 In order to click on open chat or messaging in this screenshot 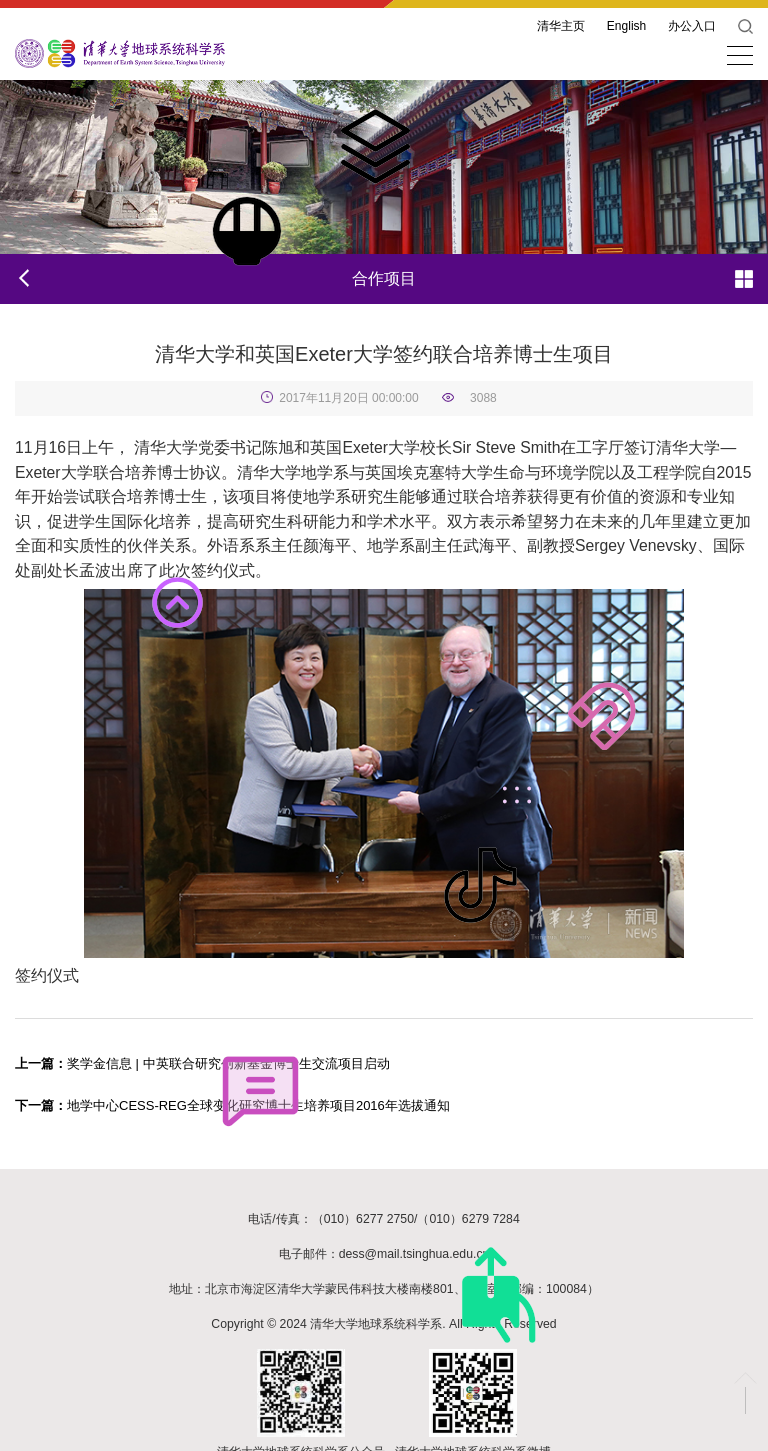, I will do `click(260, 1085)`.